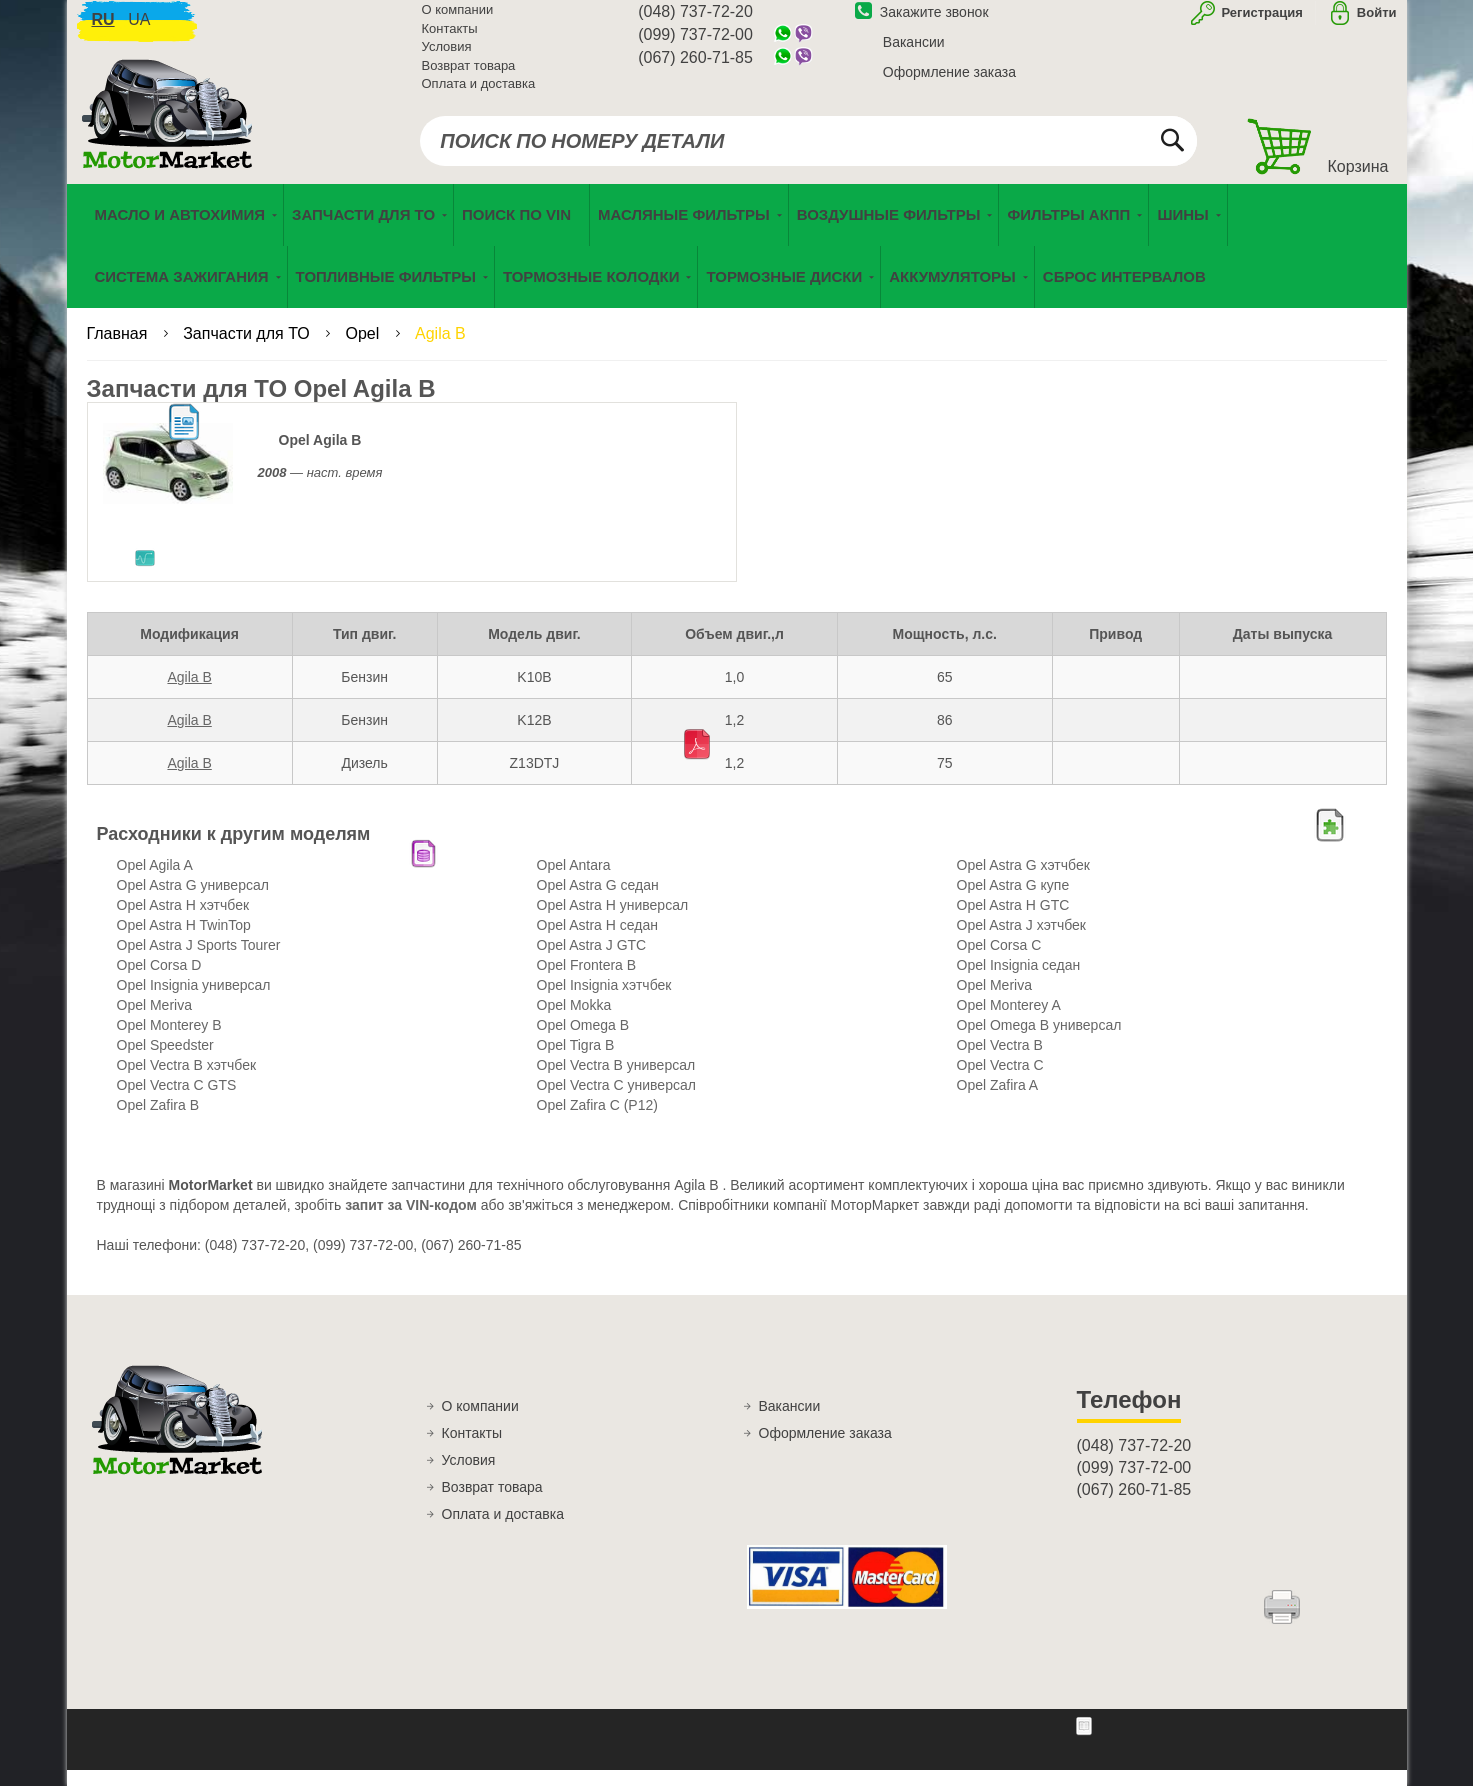 The height and width of the screenshot is (1786, 1473). What do you see at coordinates (184, 422) in the screenshot?
I see `open a text document template file` at bounding box center [184, 422].